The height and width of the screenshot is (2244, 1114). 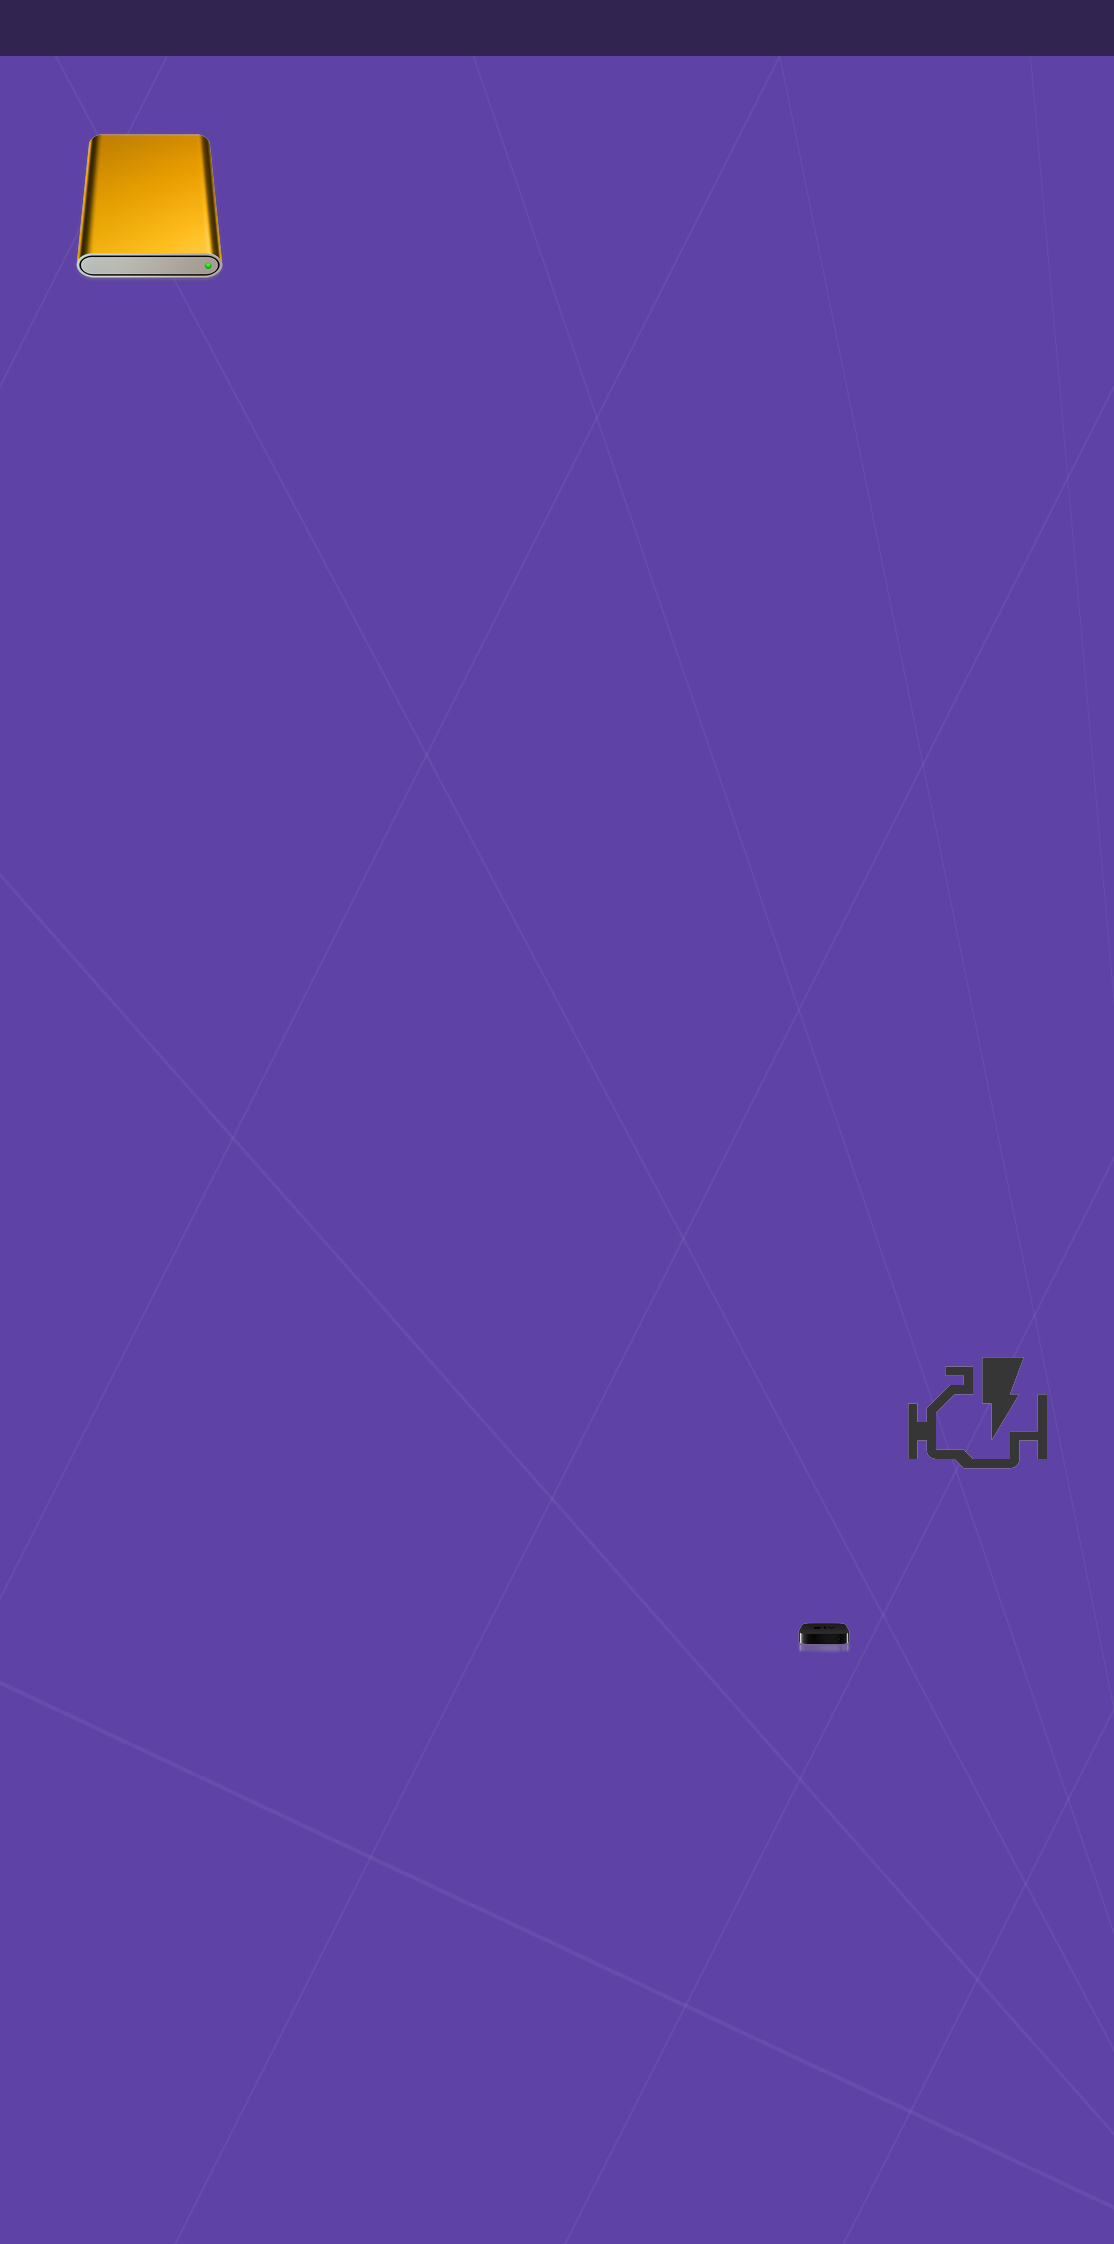 What do you see at coordinates (824, 1639) in the screenshot?
I see `apple tv device in connected devices list` at bounding box center [824, 1639].